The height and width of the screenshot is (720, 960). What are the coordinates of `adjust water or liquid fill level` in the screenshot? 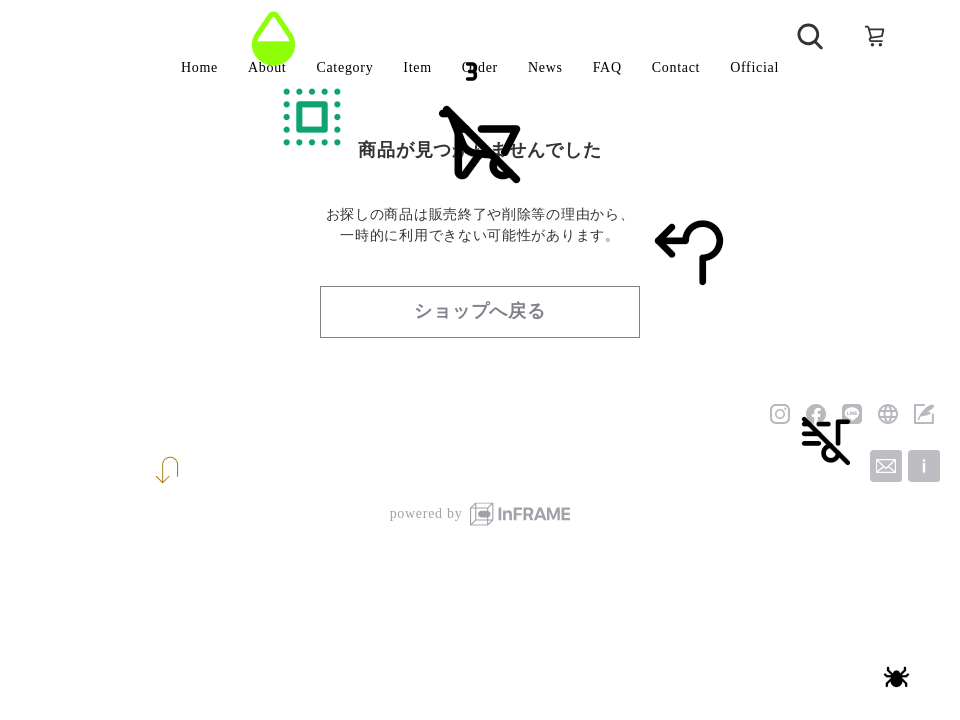 It's located at (273, 38).